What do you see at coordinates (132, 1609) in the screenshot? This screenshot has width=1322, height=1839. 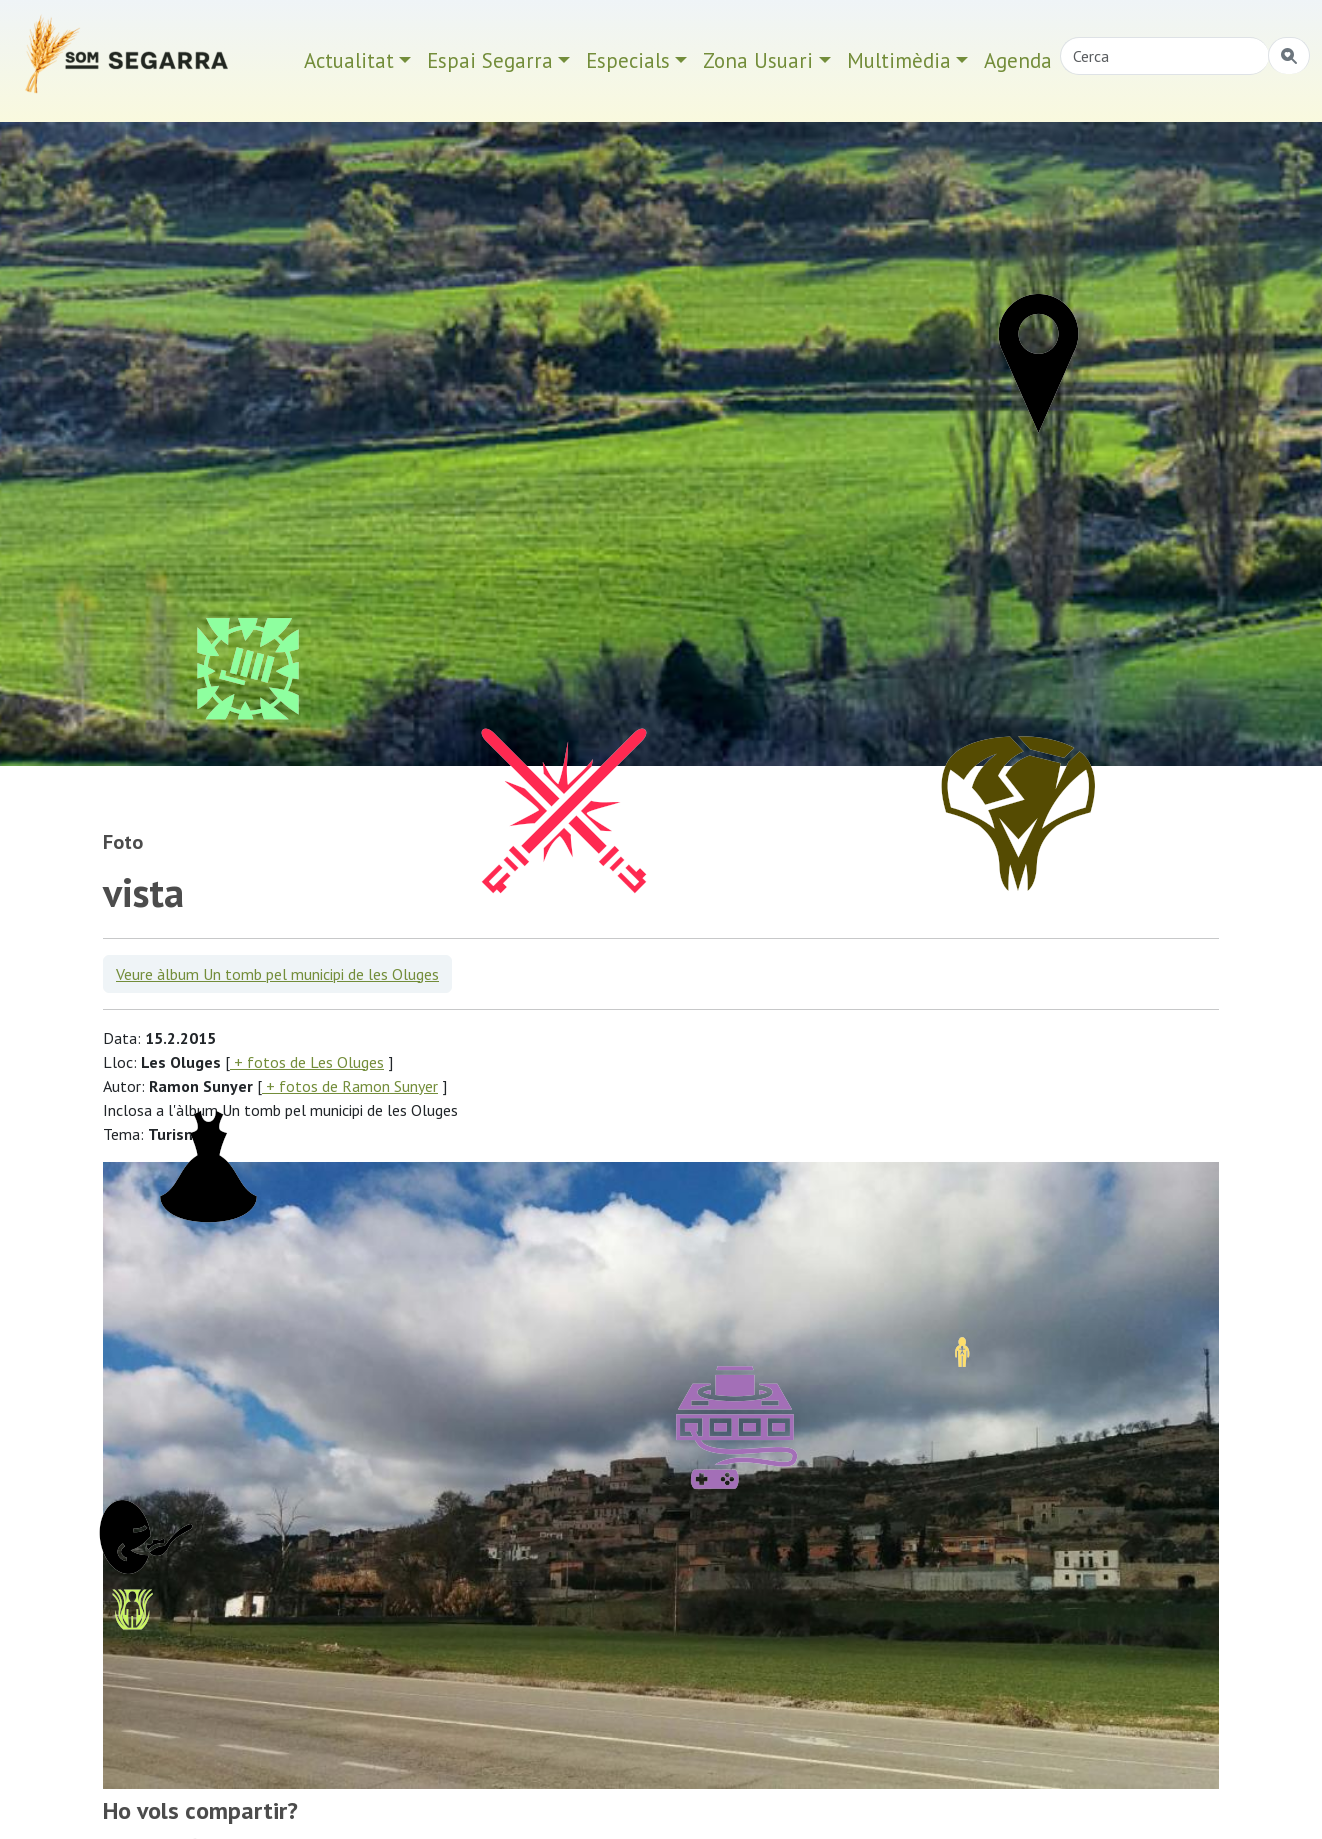 I see `indicates a special power-up or ability is active` at bounding box center [132, 1609].